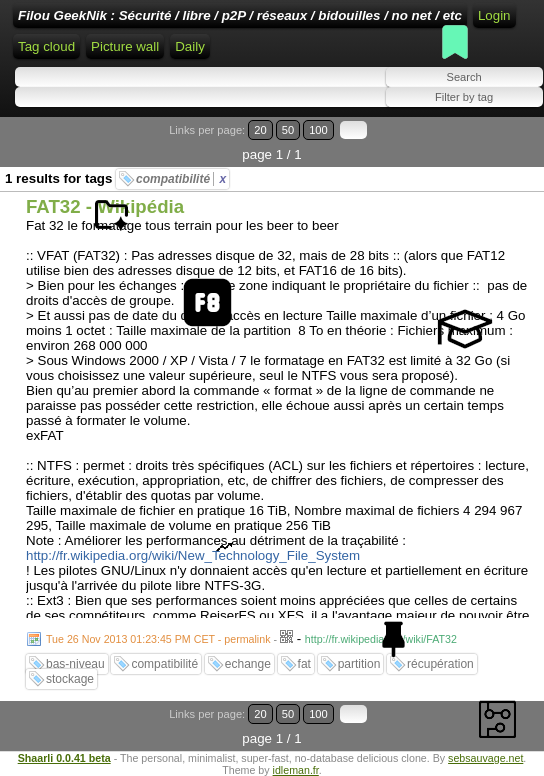  I want to click on Facebook F8 developer conference logo or branding, so click(207, 302).